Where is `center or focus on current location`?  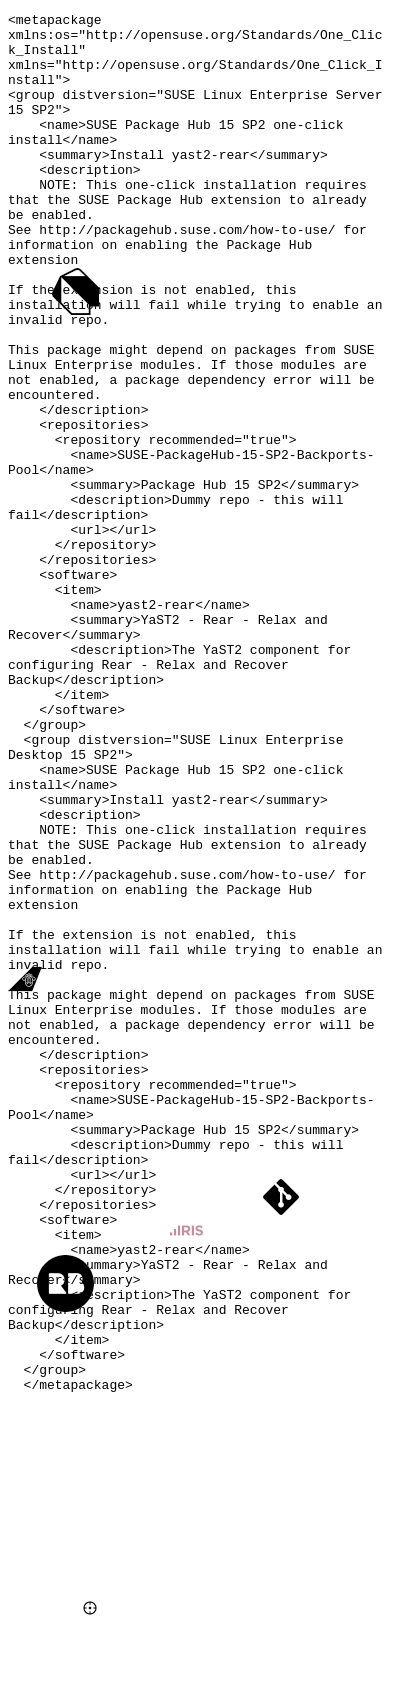
center or focus on current location is located at coordinates (90, 1608).